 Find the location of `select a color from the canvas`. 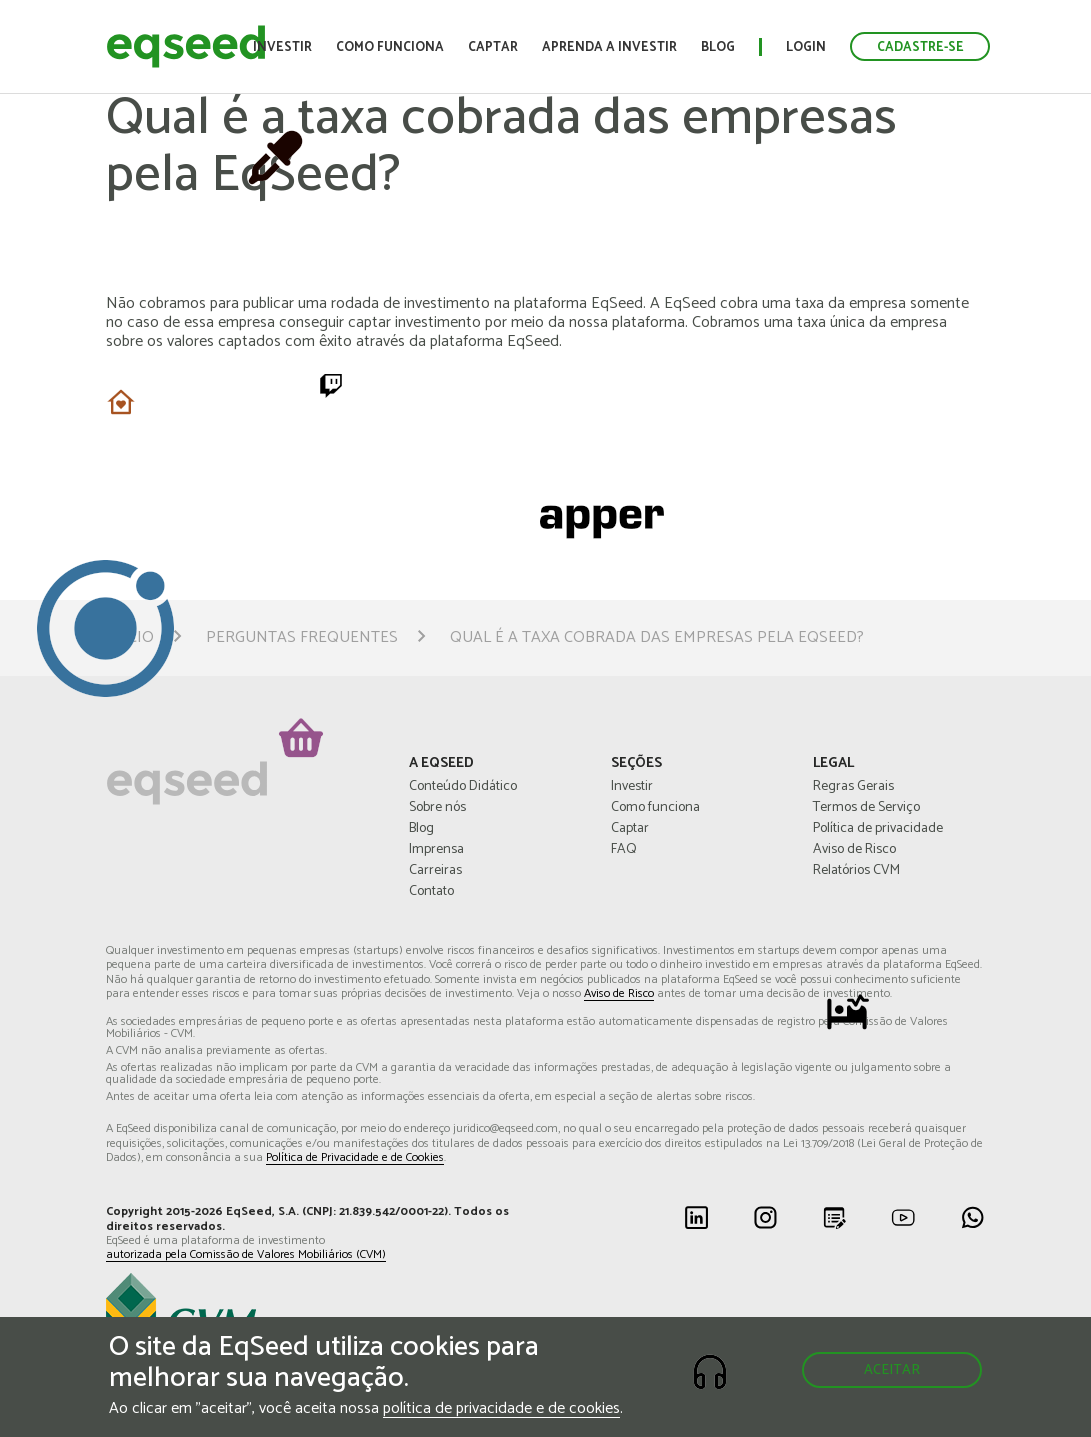

select a color from the canvas is located at coordinates (275, 157).